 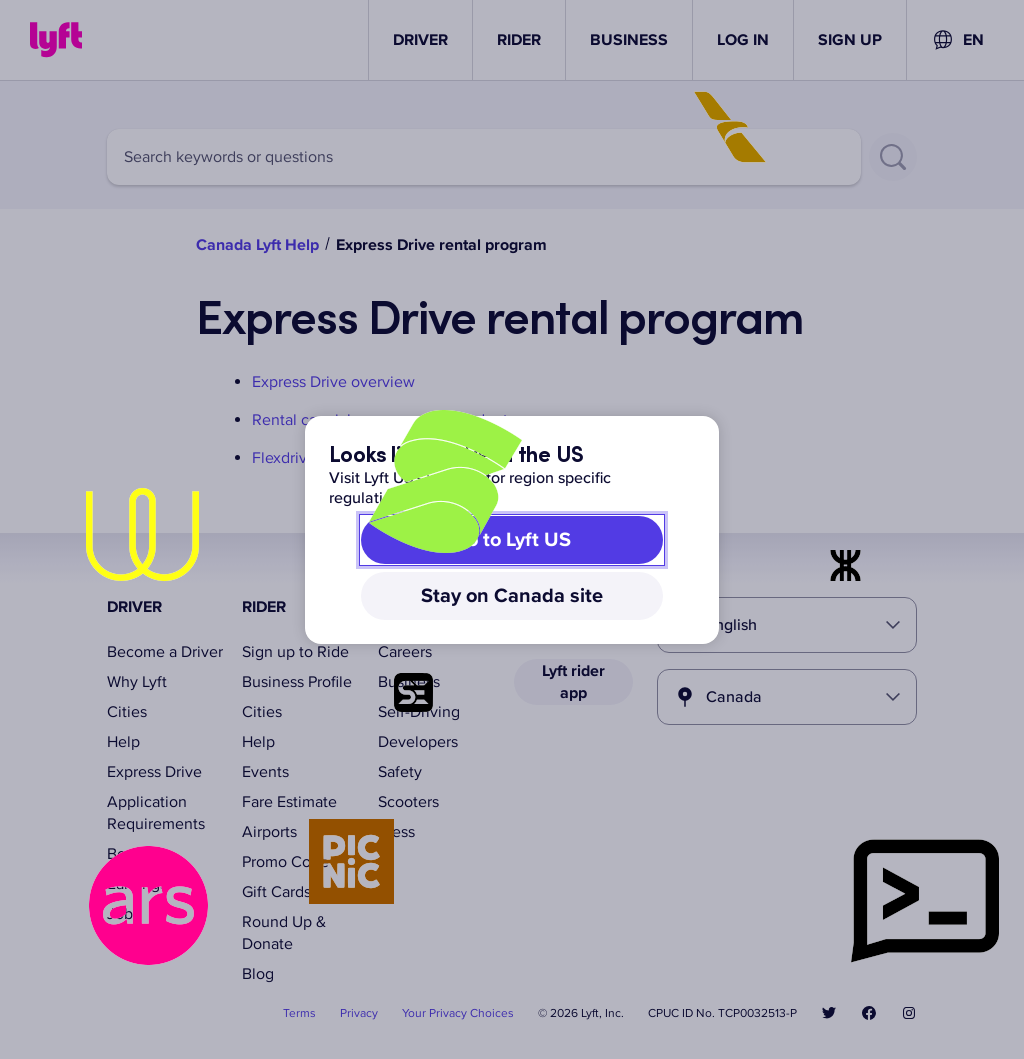 I want to click on open ntfy push notification service, so click(x=925, y=901).